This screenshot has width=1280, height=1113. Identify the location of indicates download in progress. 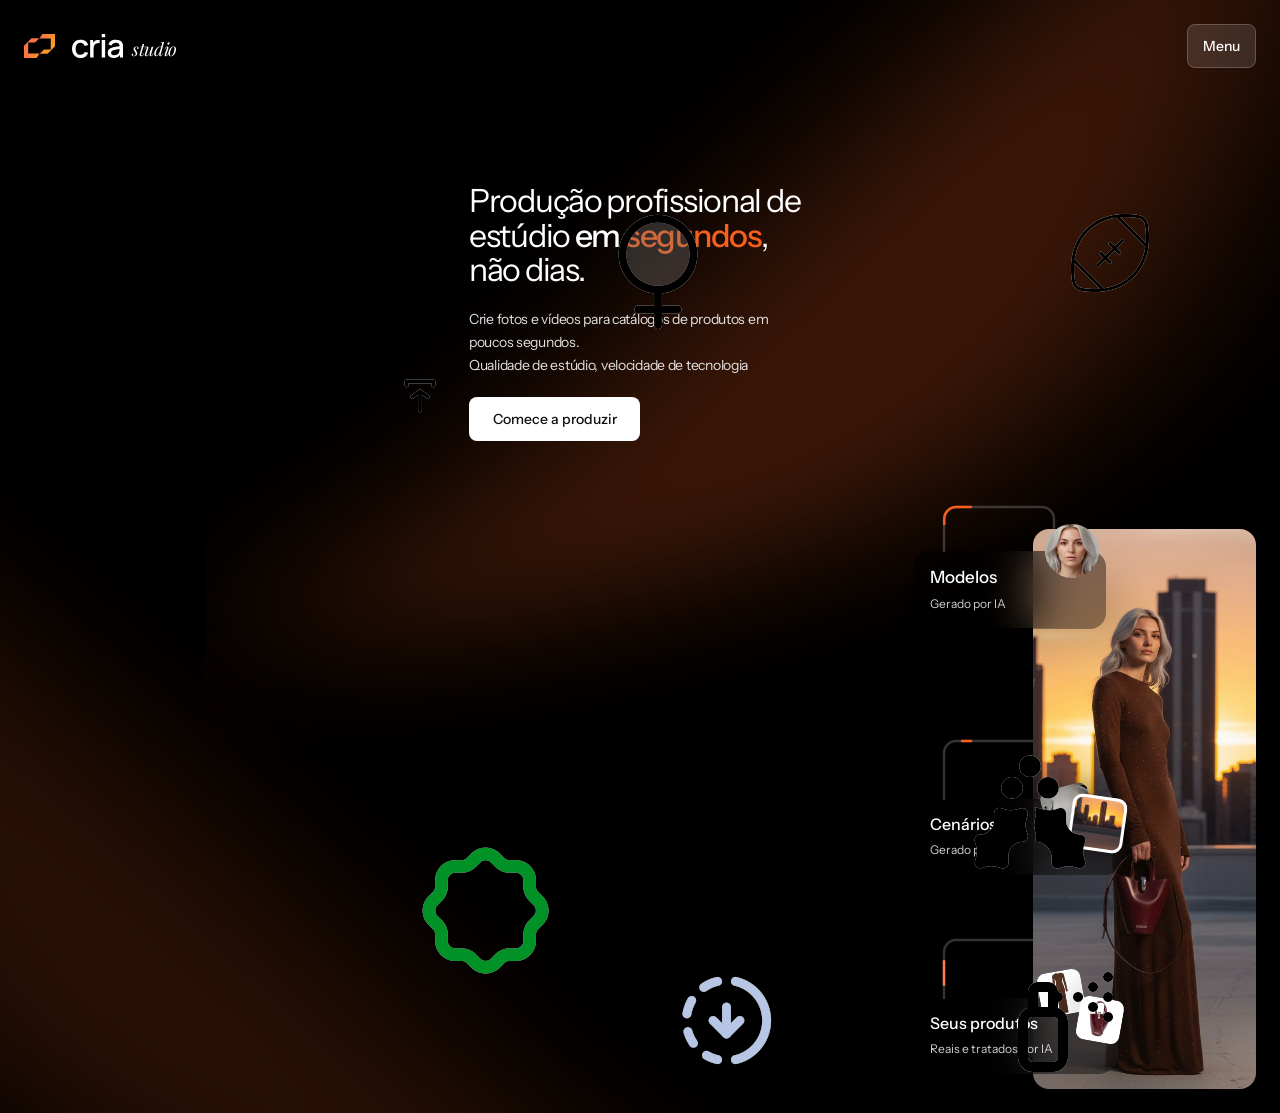
(726, 1020).